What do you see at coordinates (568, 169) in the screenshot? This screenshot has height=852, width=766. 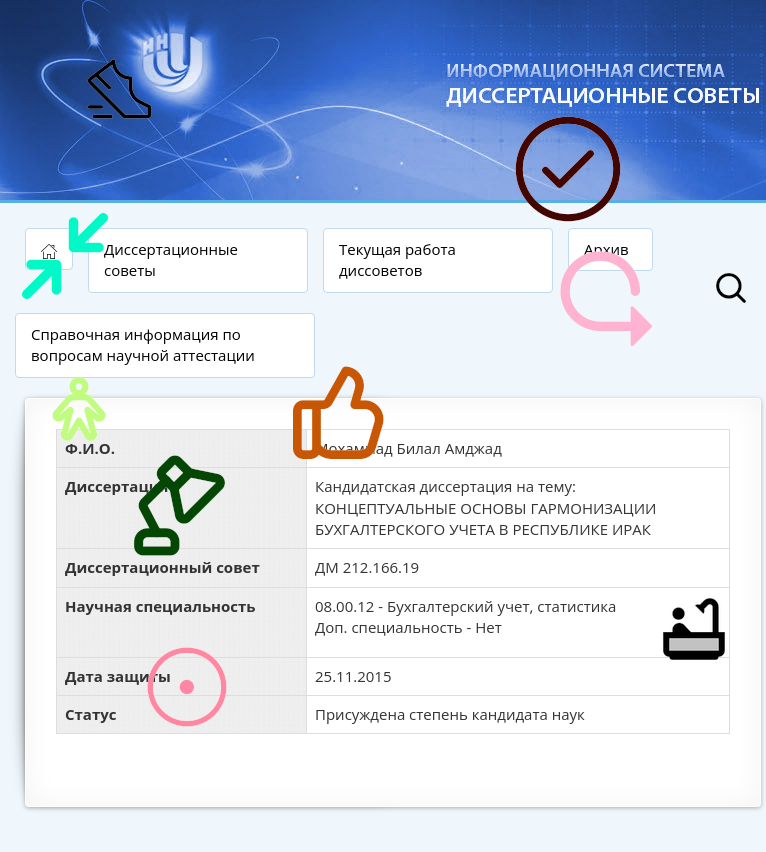 I see `indicates a closed or resolved issue` at bounding box center [568, 169].